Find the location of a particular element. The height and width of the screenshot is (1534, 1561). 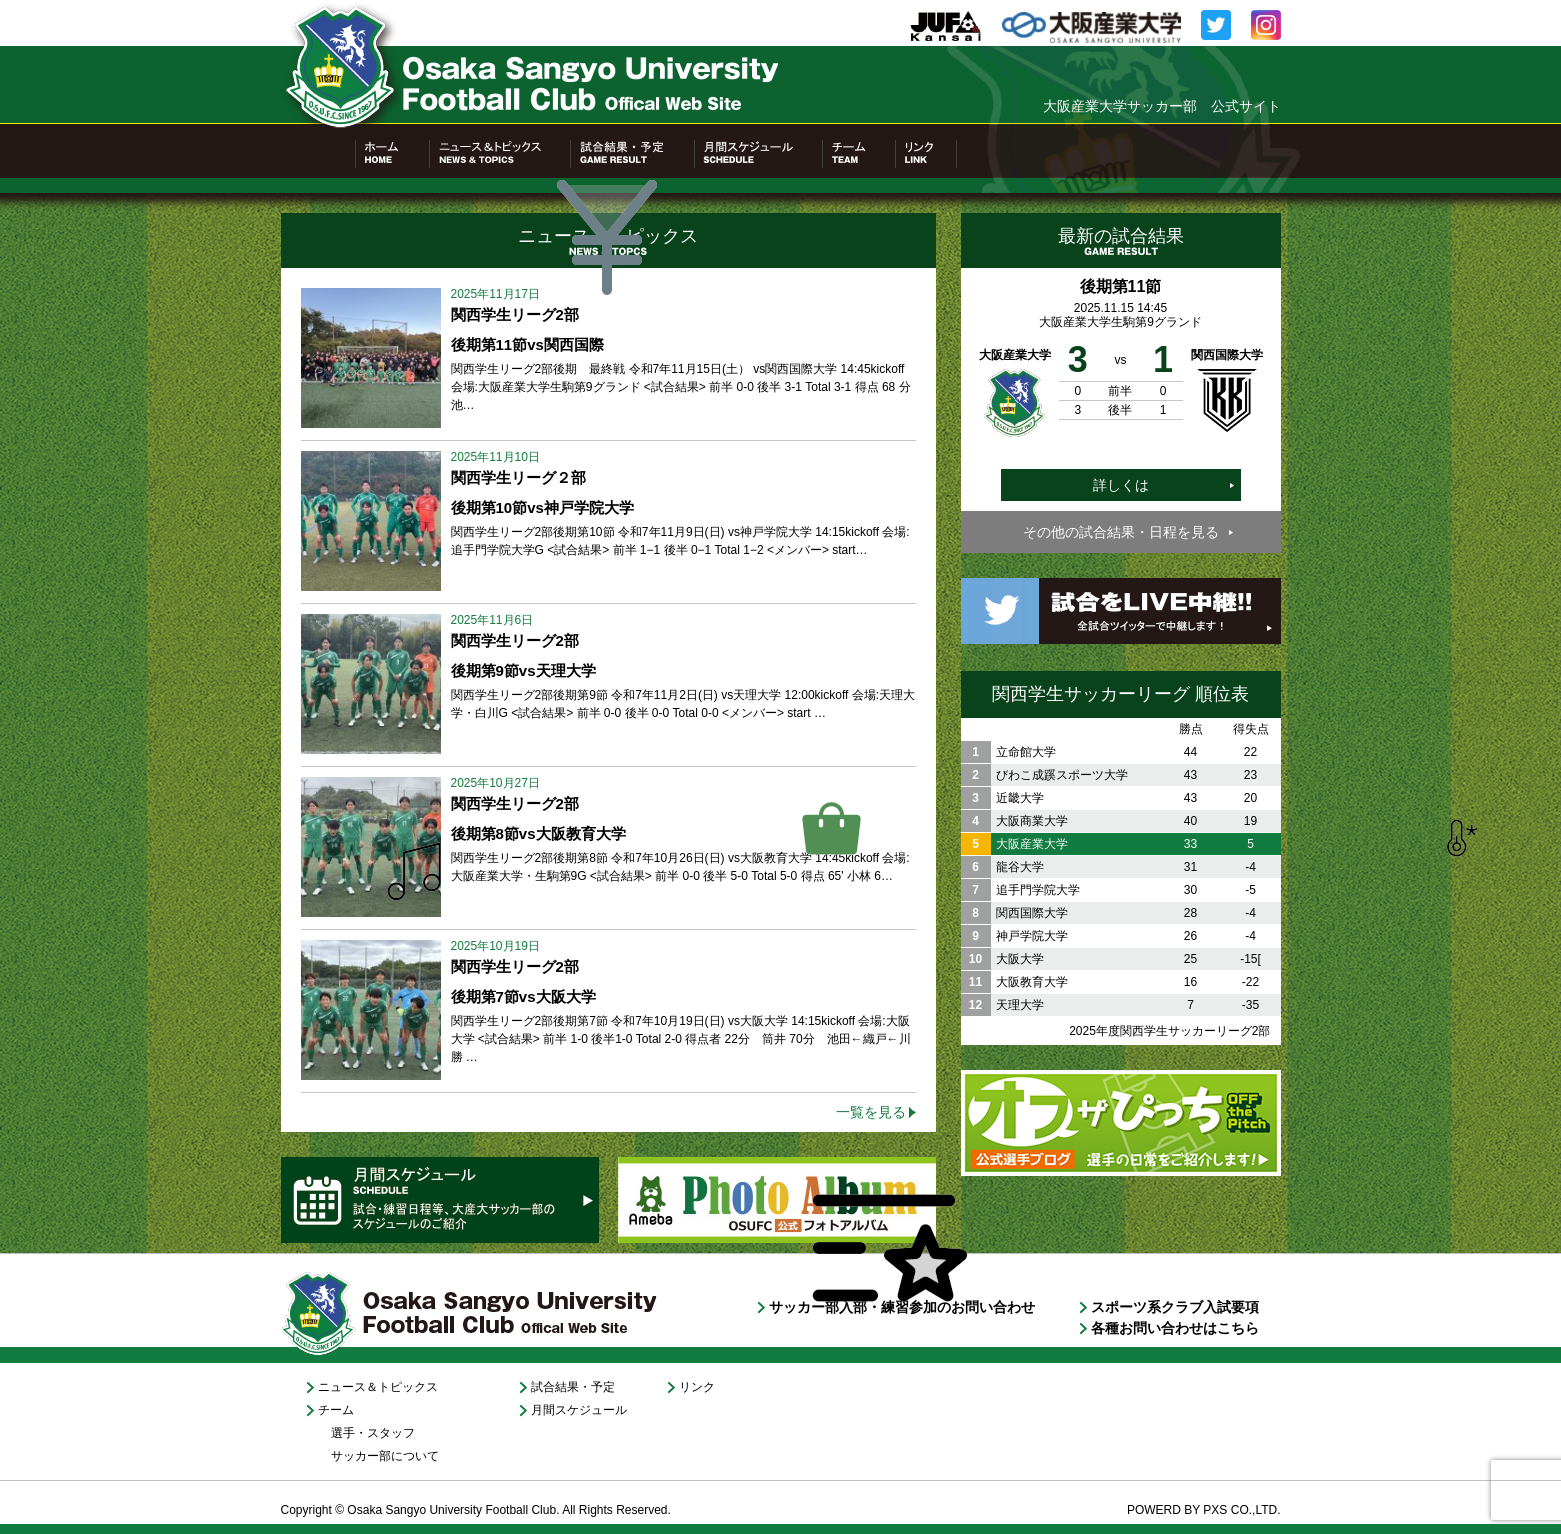

access music or audio playback is located at coordinates (417, 872).